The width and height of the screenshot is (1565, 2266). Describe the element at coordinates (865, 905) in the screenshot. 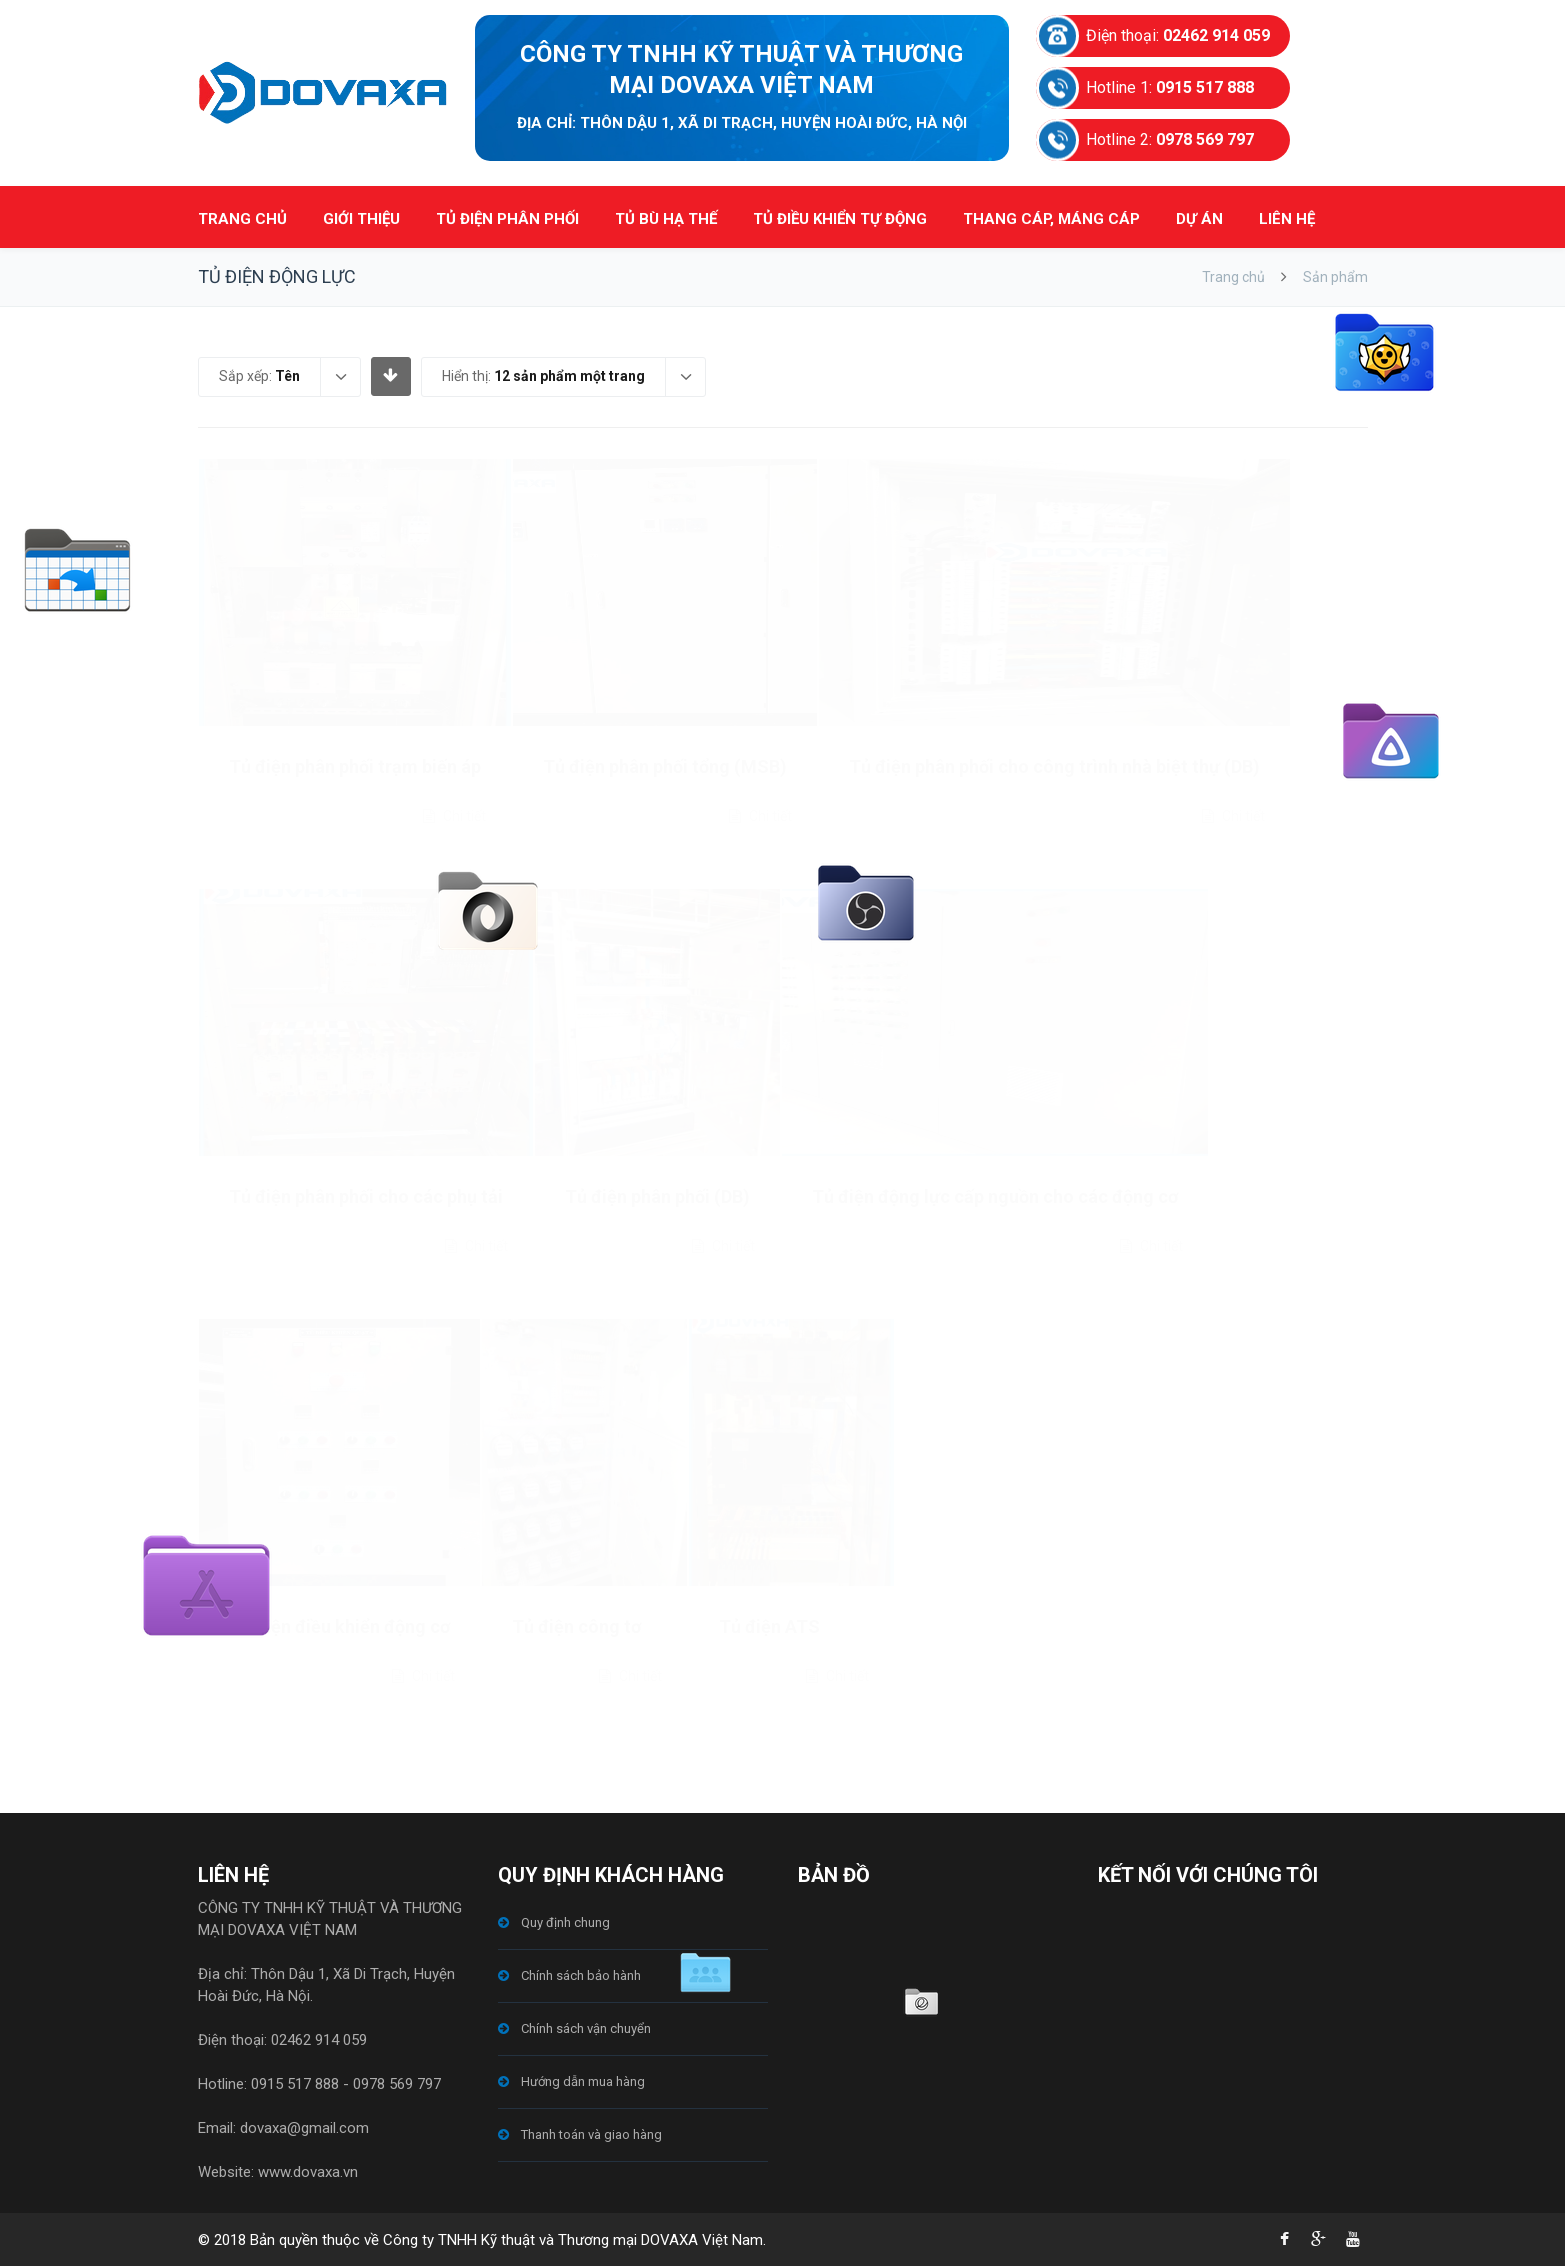

I see `open OBS Studio project files folder` at that location.